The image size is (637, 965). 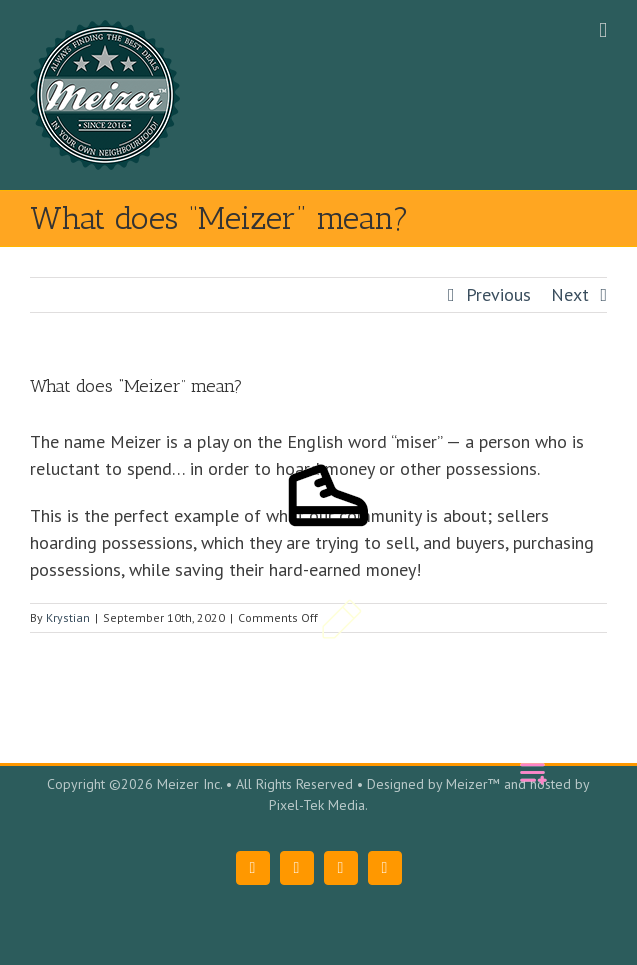 I want to click on access footwear or shoe category, so click(x=325, y=498).